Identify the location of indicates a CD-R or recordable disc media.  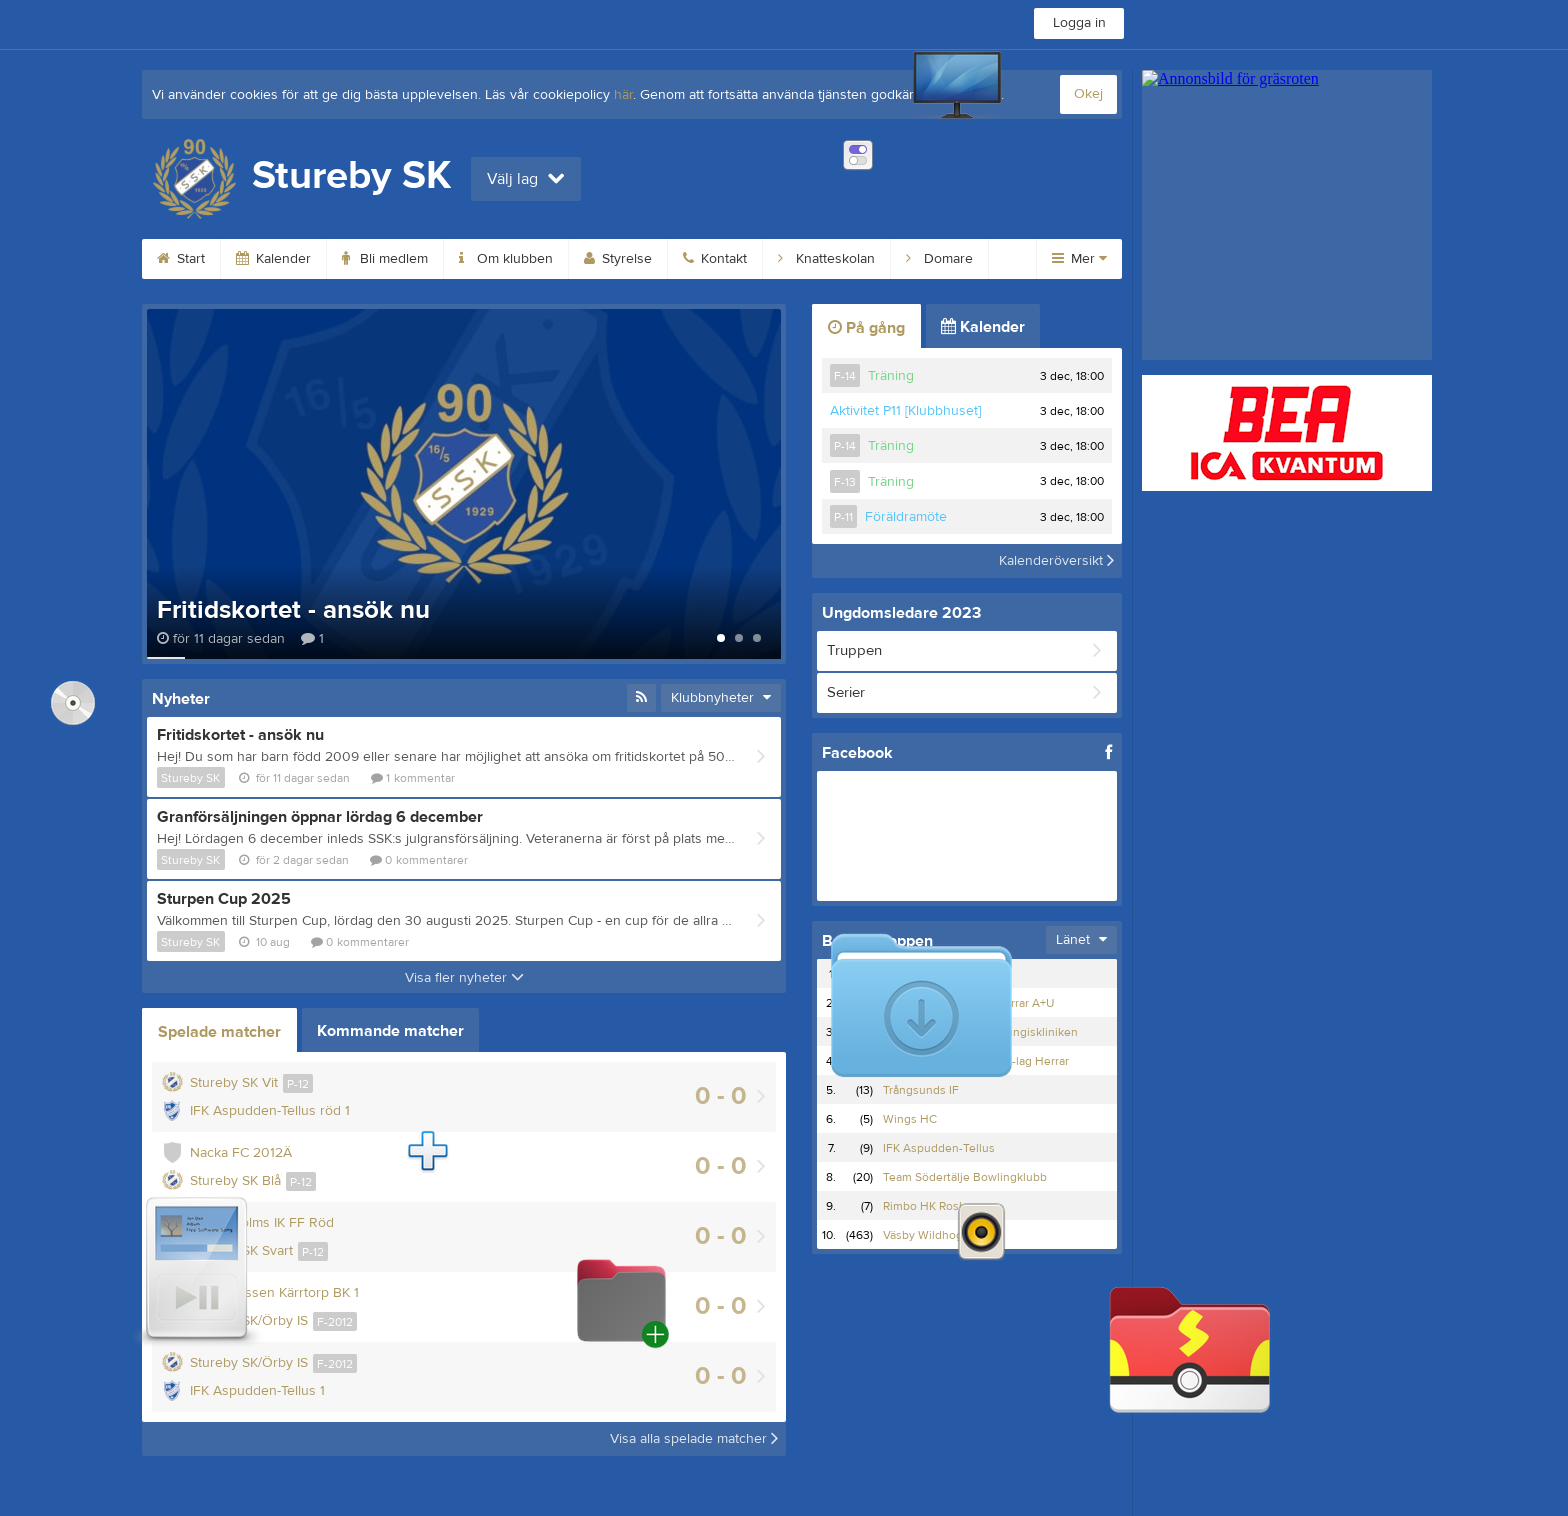
(73, 703).